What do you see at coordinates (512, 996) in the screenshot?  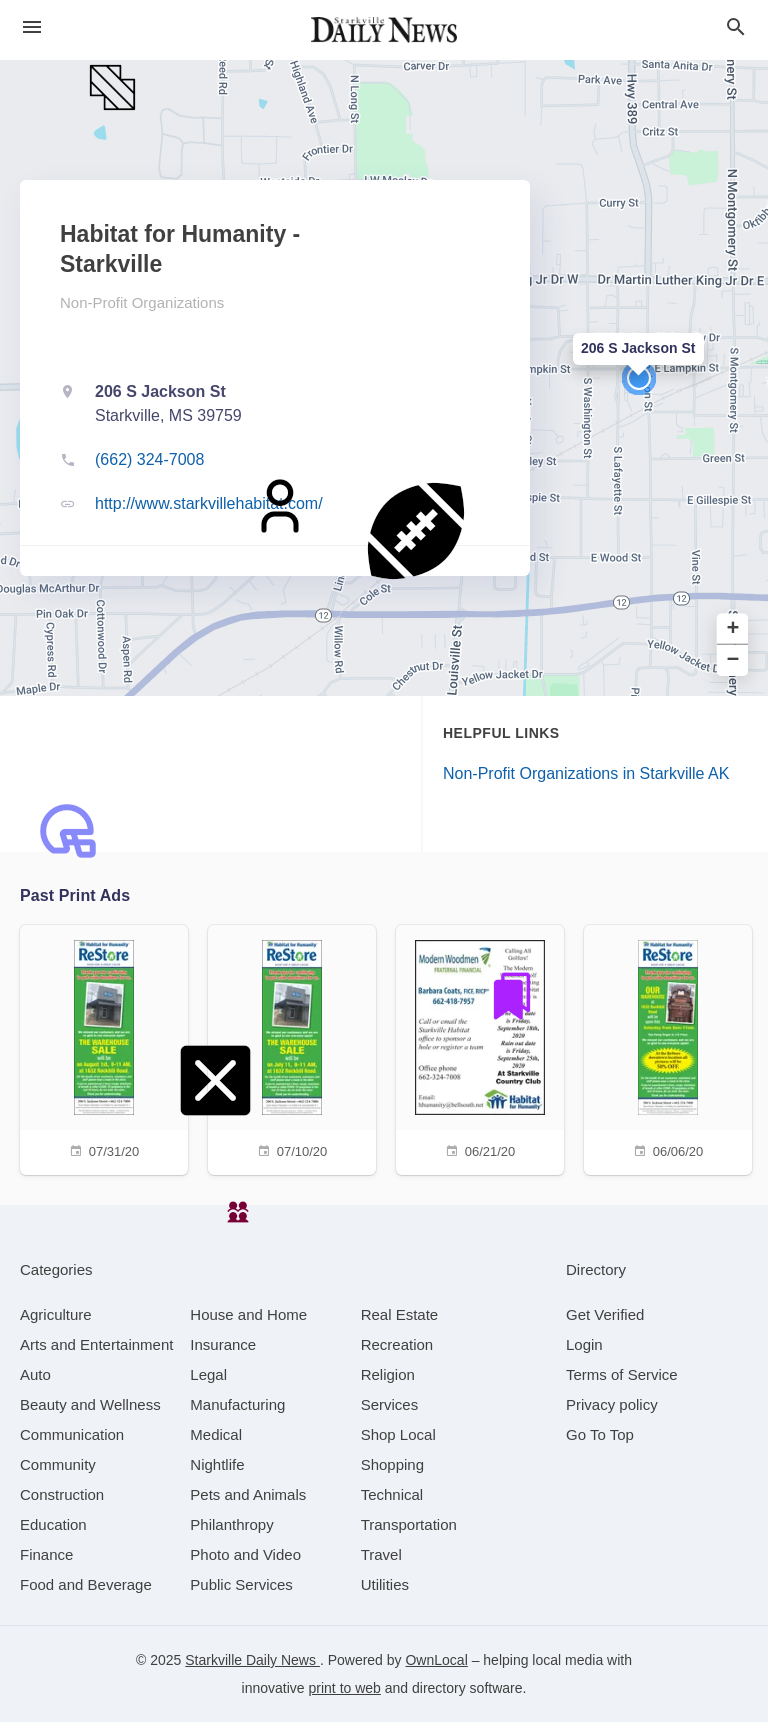 I see `view your saved bookmarks` at bounding box center [512, 996].